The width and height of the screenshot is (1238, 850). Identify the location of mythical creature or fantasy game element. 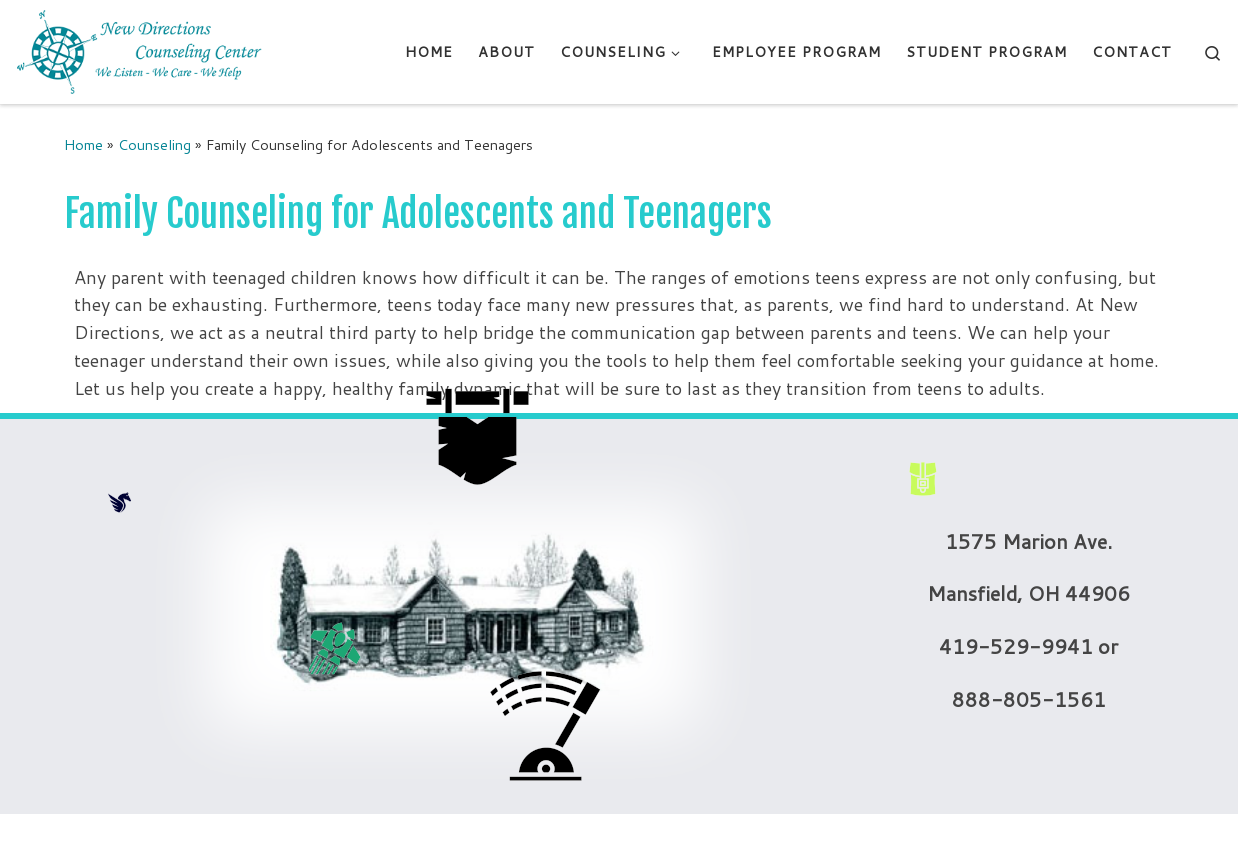
(119, 502).